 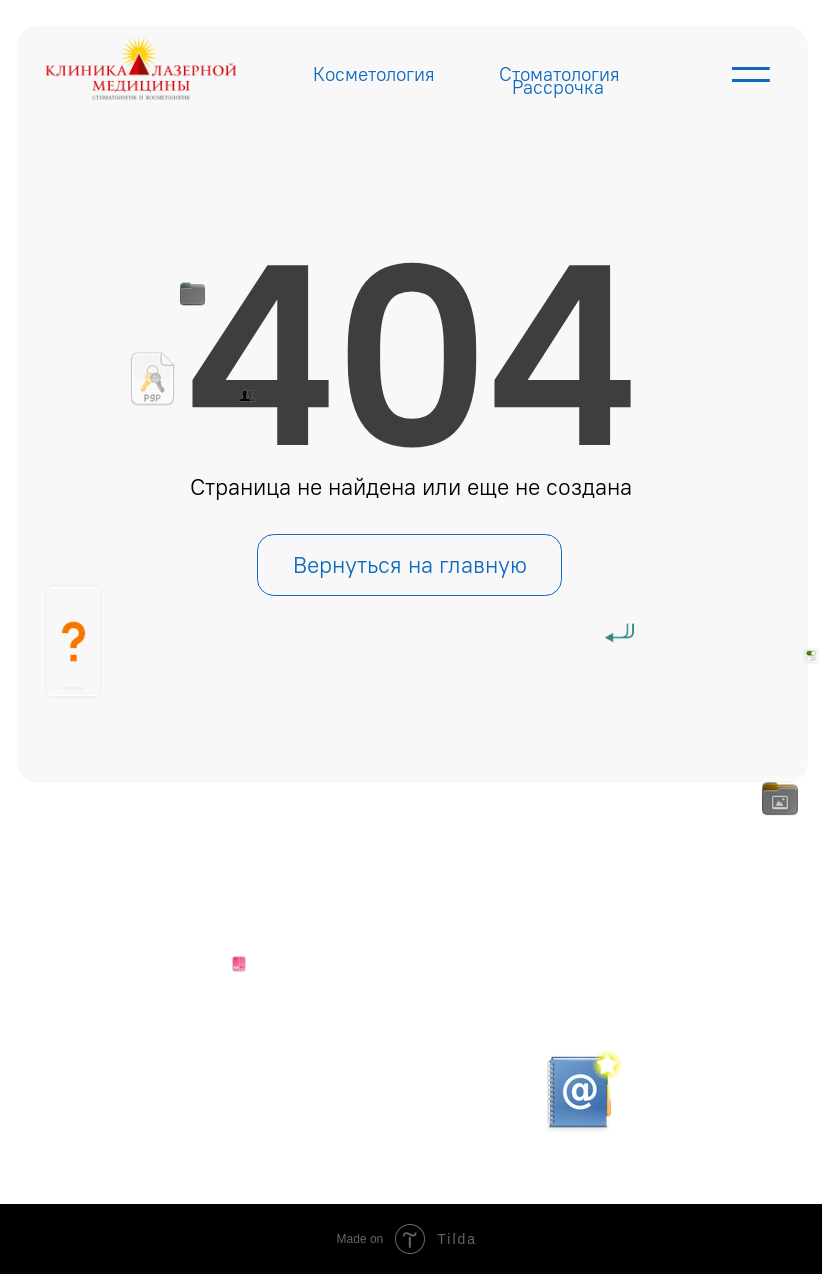 I want to click on view storage used by other users on this device, so click(x=247, y=394).